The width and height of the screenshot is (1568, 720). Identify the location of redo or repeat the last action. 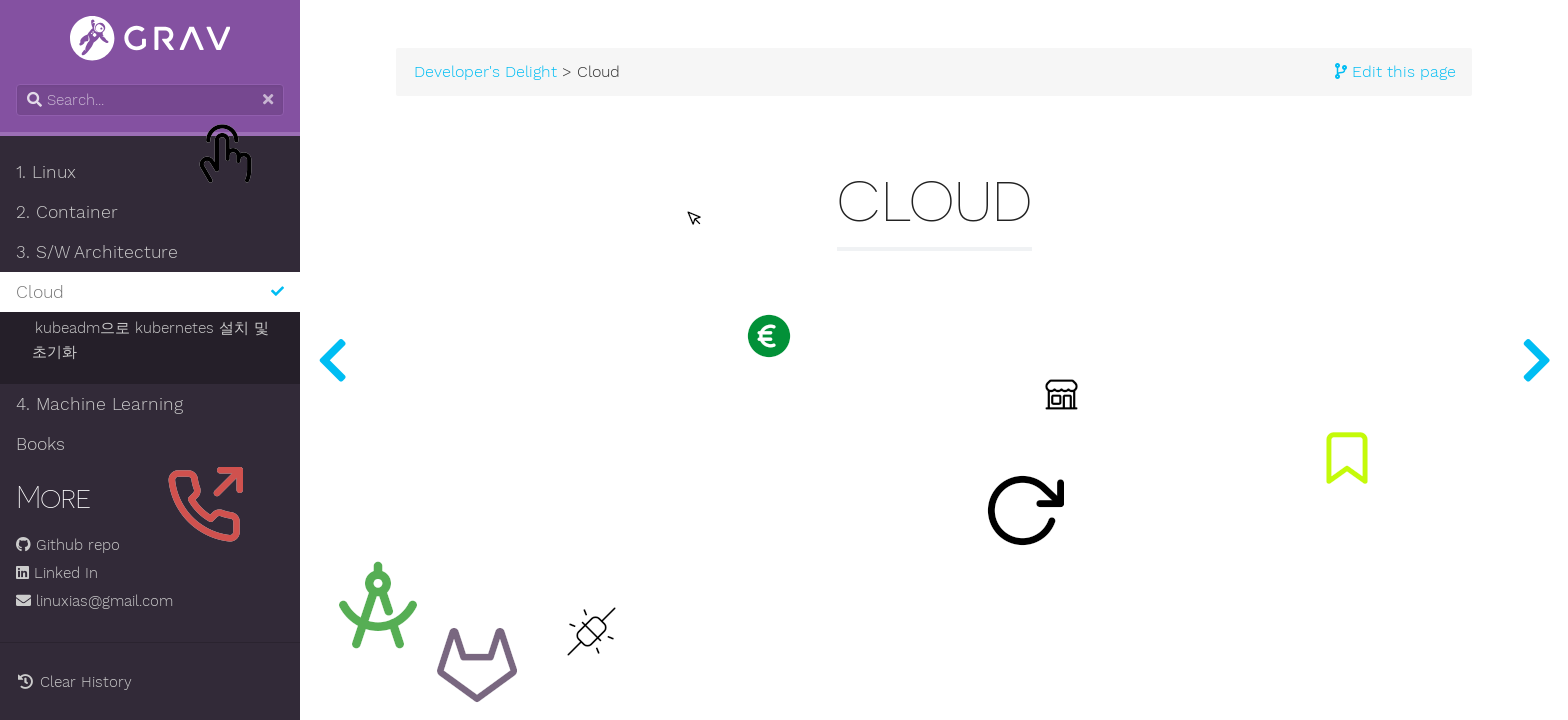
(1022, 510).